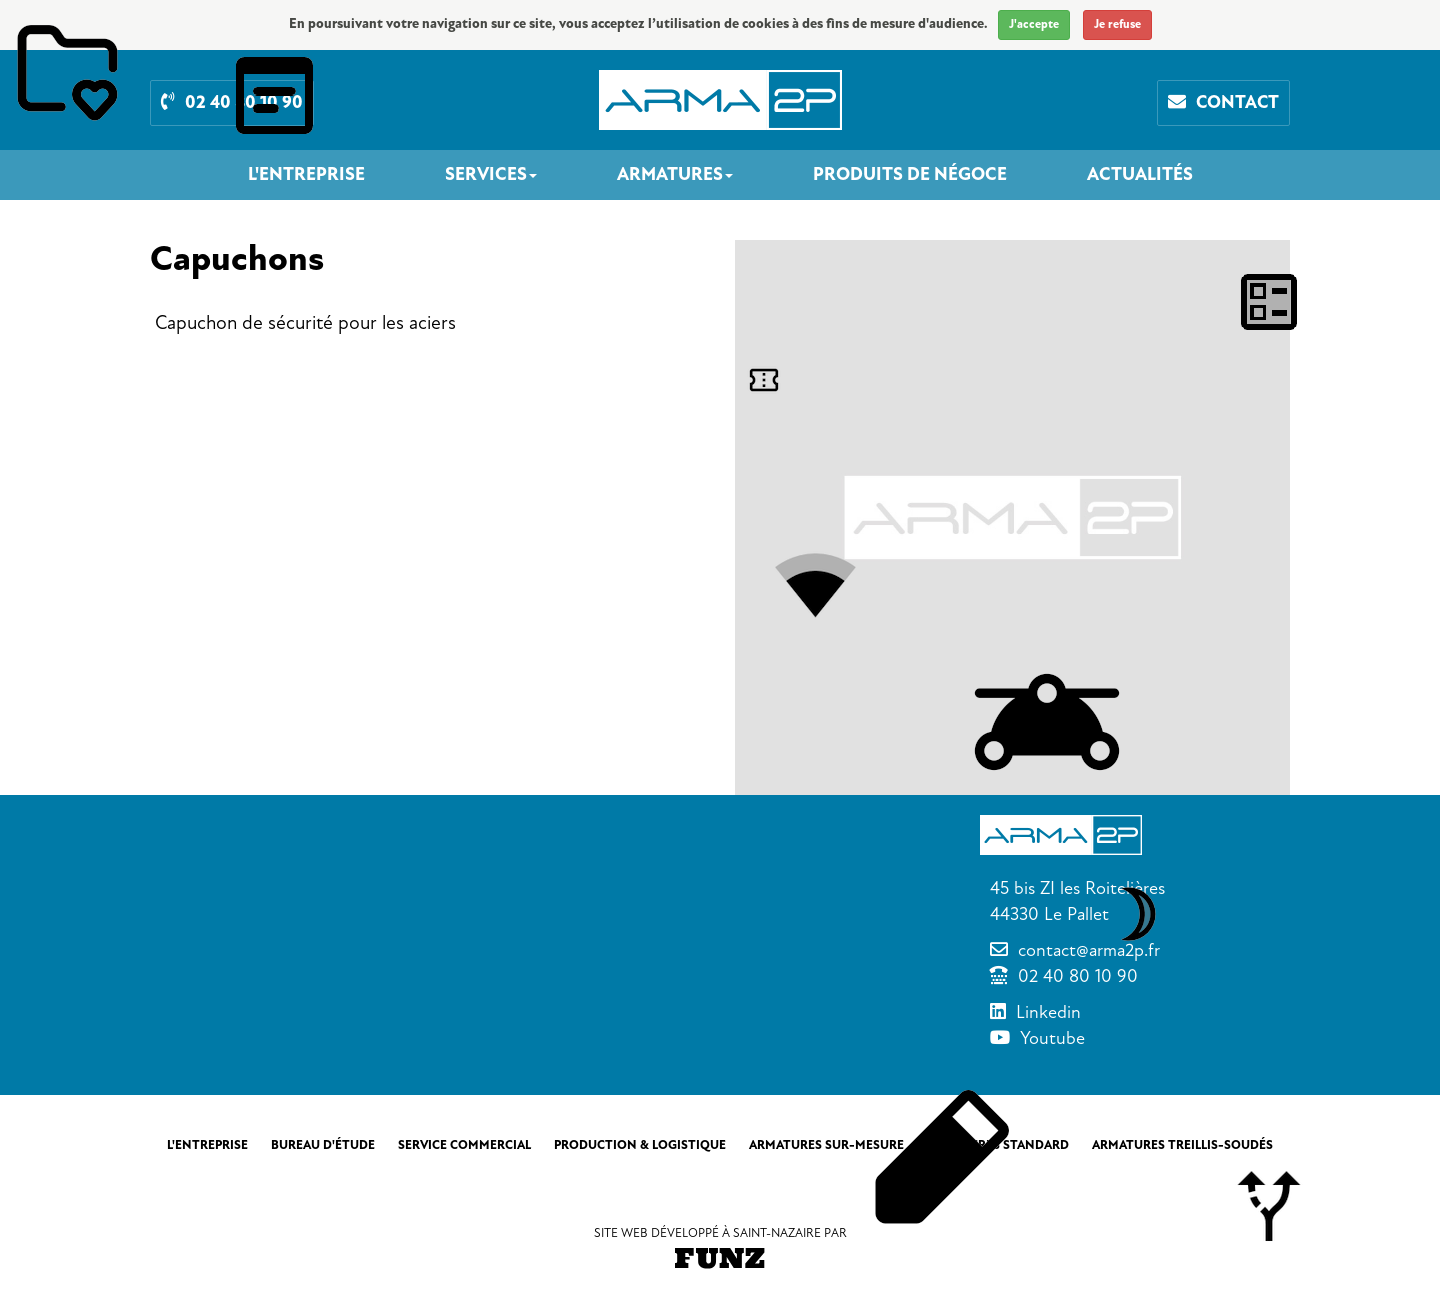 The image size is (1440, 1299). I want to click on open rich text editor, so click(274, 95).